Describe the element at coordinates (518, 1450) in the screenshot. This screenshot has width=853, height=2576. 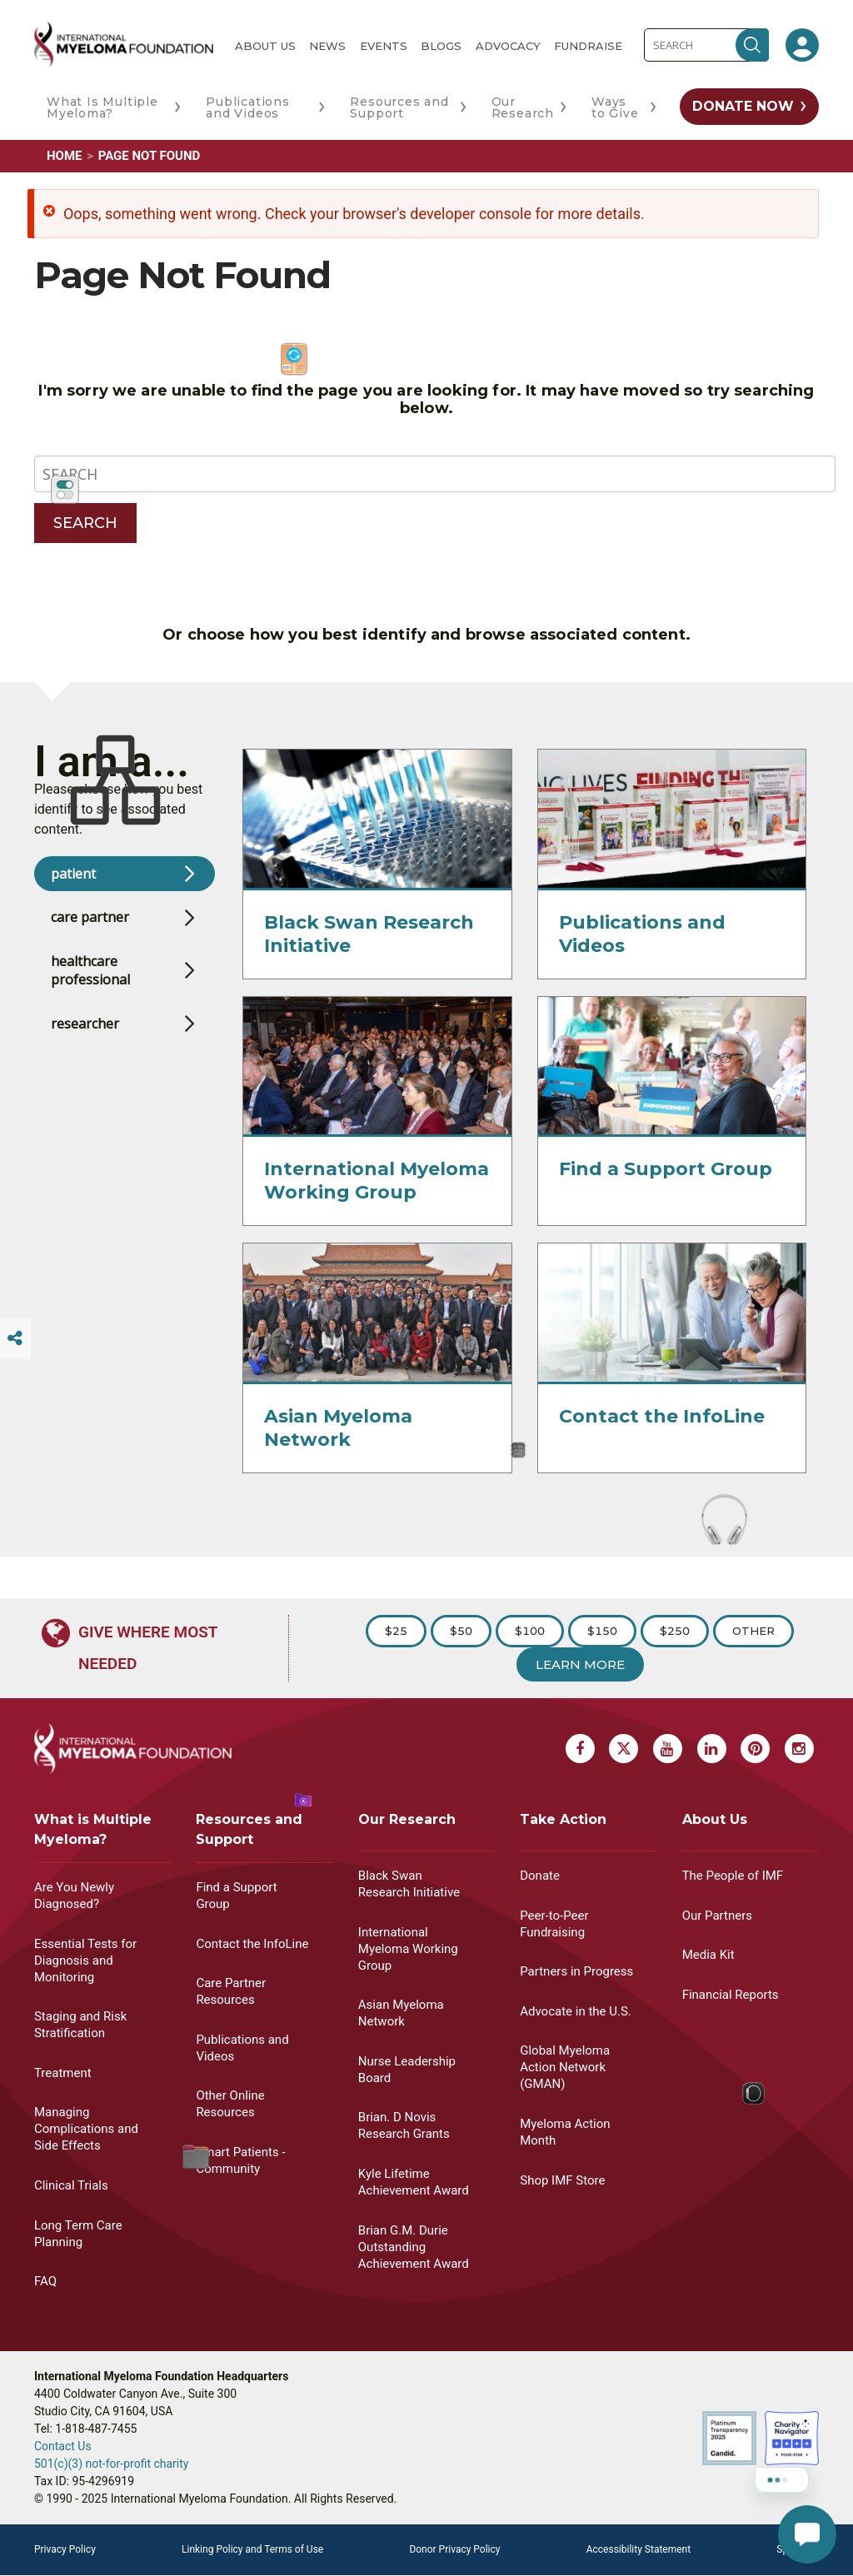
I see `firmware file type indicator` at that location.